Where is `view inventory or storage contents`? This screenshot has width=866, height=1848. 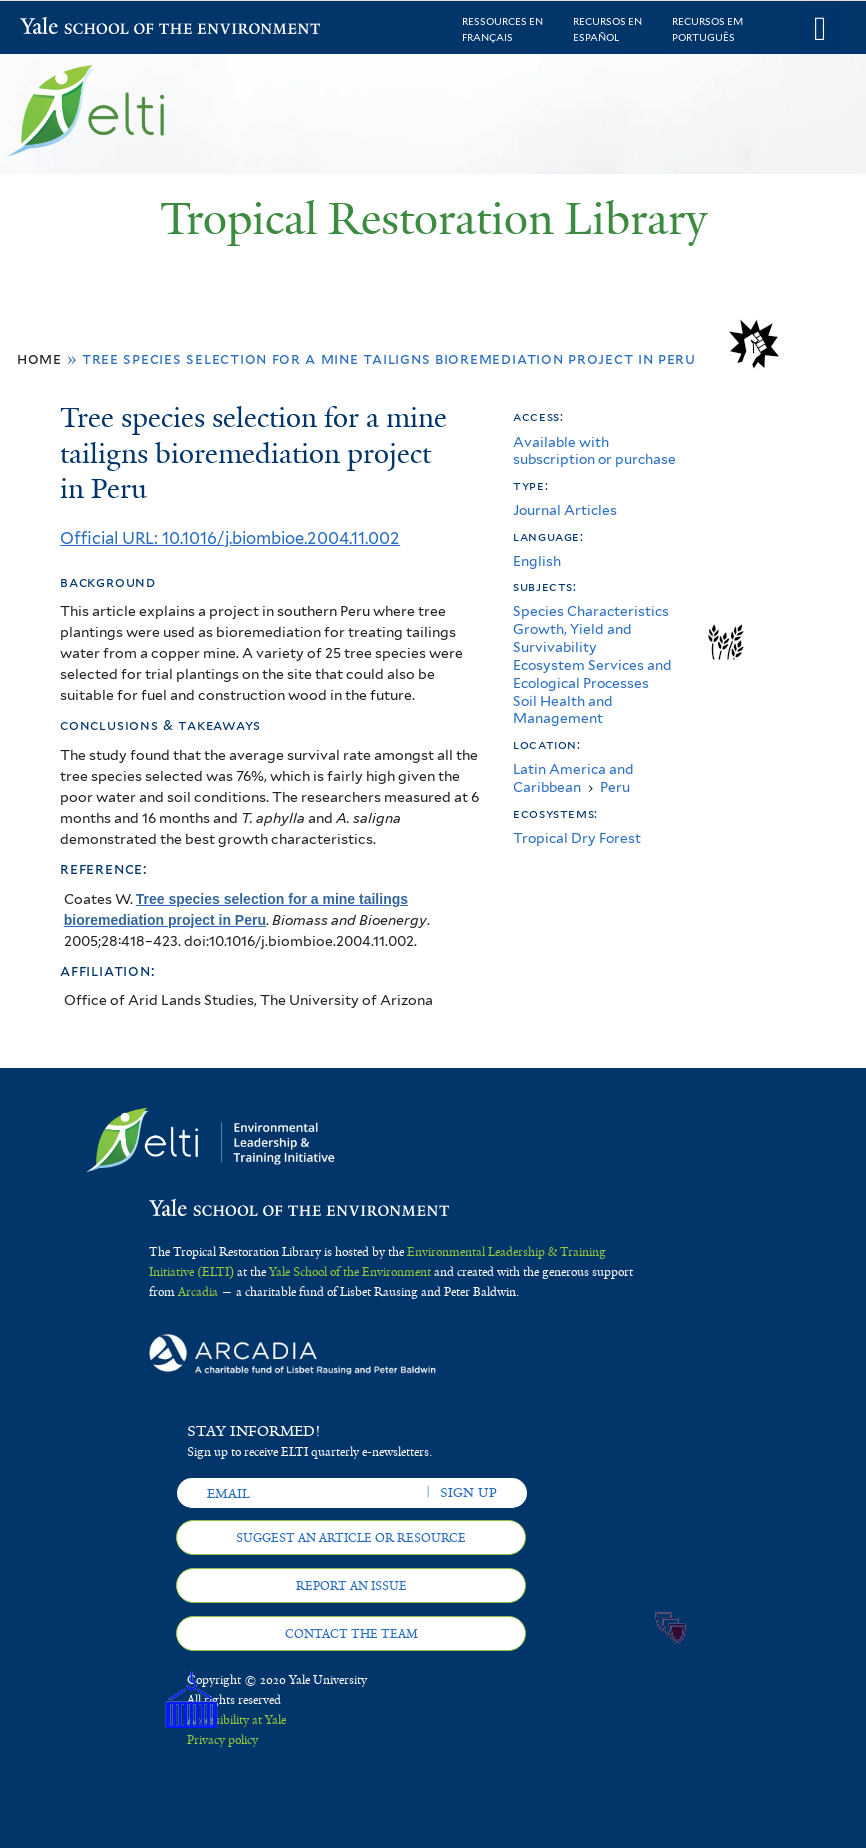
view inventory or storage contents is located at coordinates (191, 1700).